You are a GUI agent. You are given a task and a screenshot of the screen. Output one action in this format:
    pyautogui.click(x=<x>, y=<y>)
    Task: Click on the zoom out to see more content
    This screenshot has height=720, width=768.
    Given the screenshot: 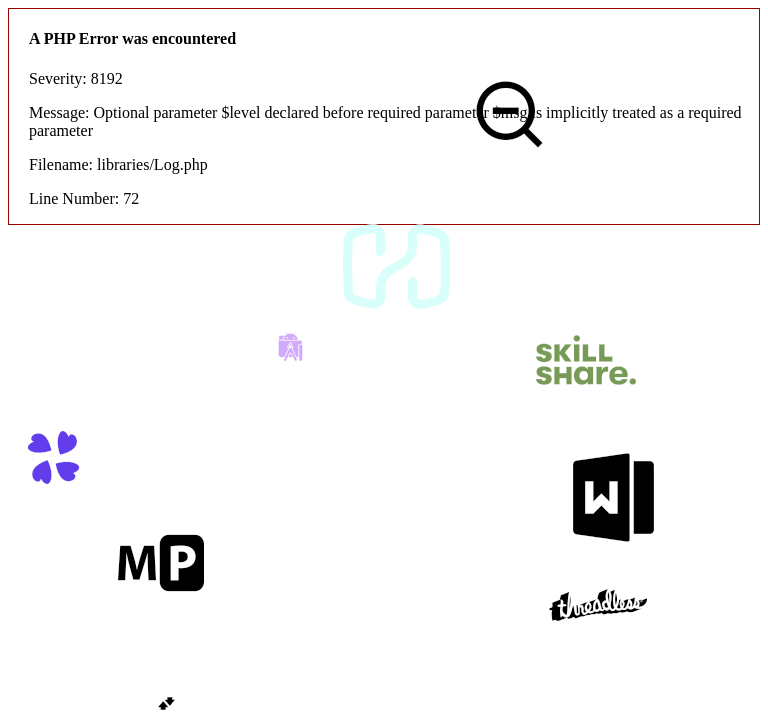 What is the action you would take?
    pyautogui.click(x=509, y=114)
    